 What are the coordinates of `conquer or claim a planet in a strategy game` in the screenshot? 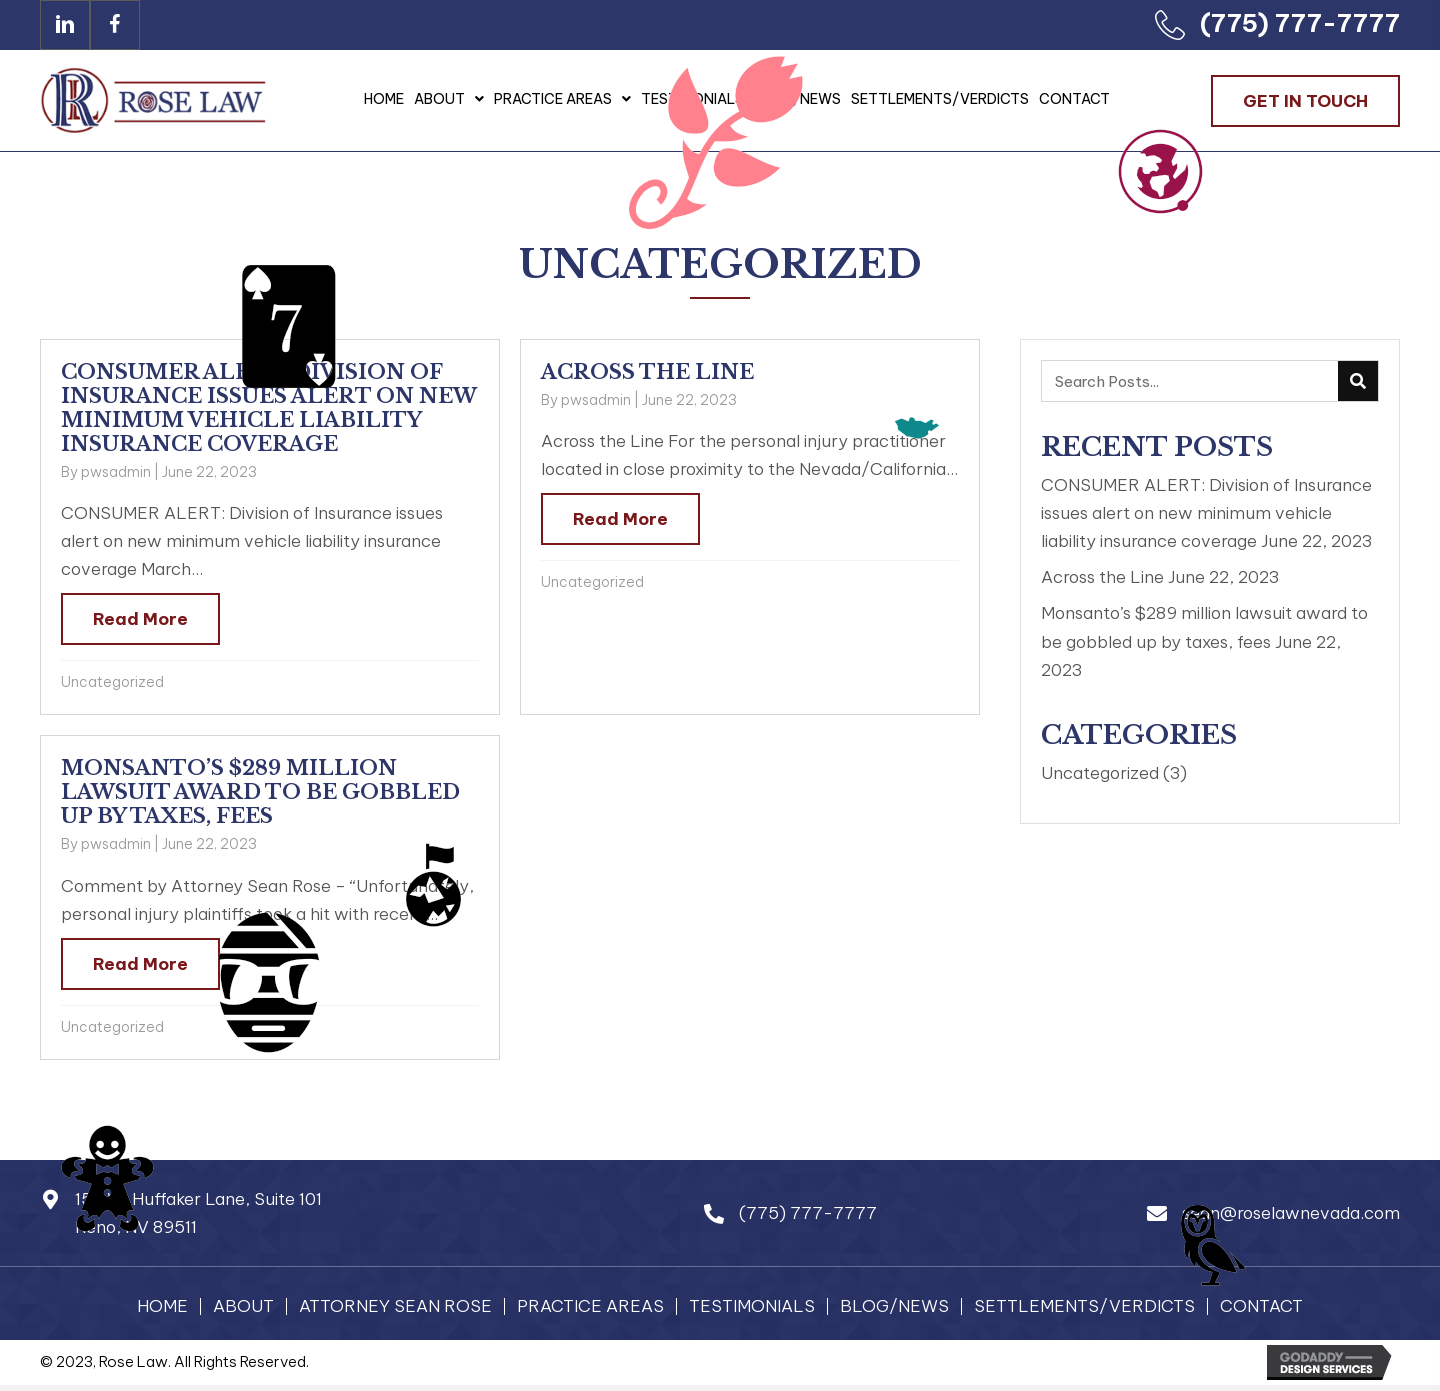 It's located at (433, 884).